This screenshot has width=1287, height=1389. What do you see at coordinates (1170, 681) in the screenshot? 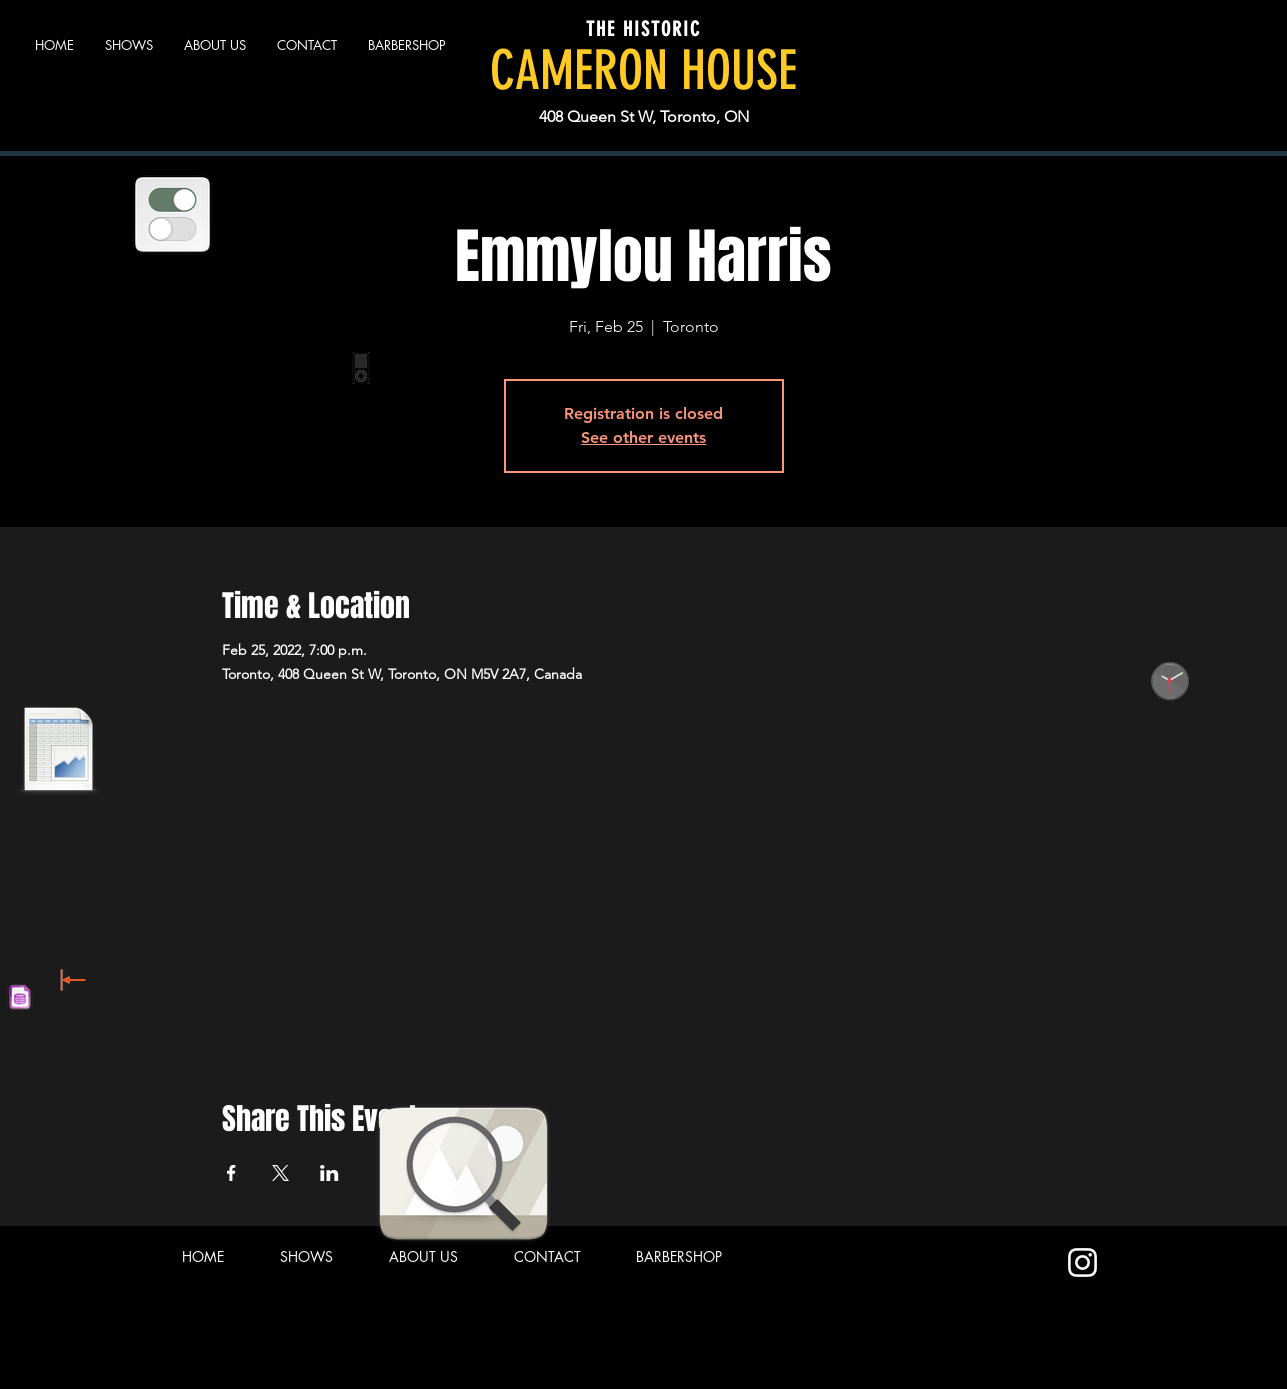
I see `open the clocks app` at bounding box center [1170, 681].